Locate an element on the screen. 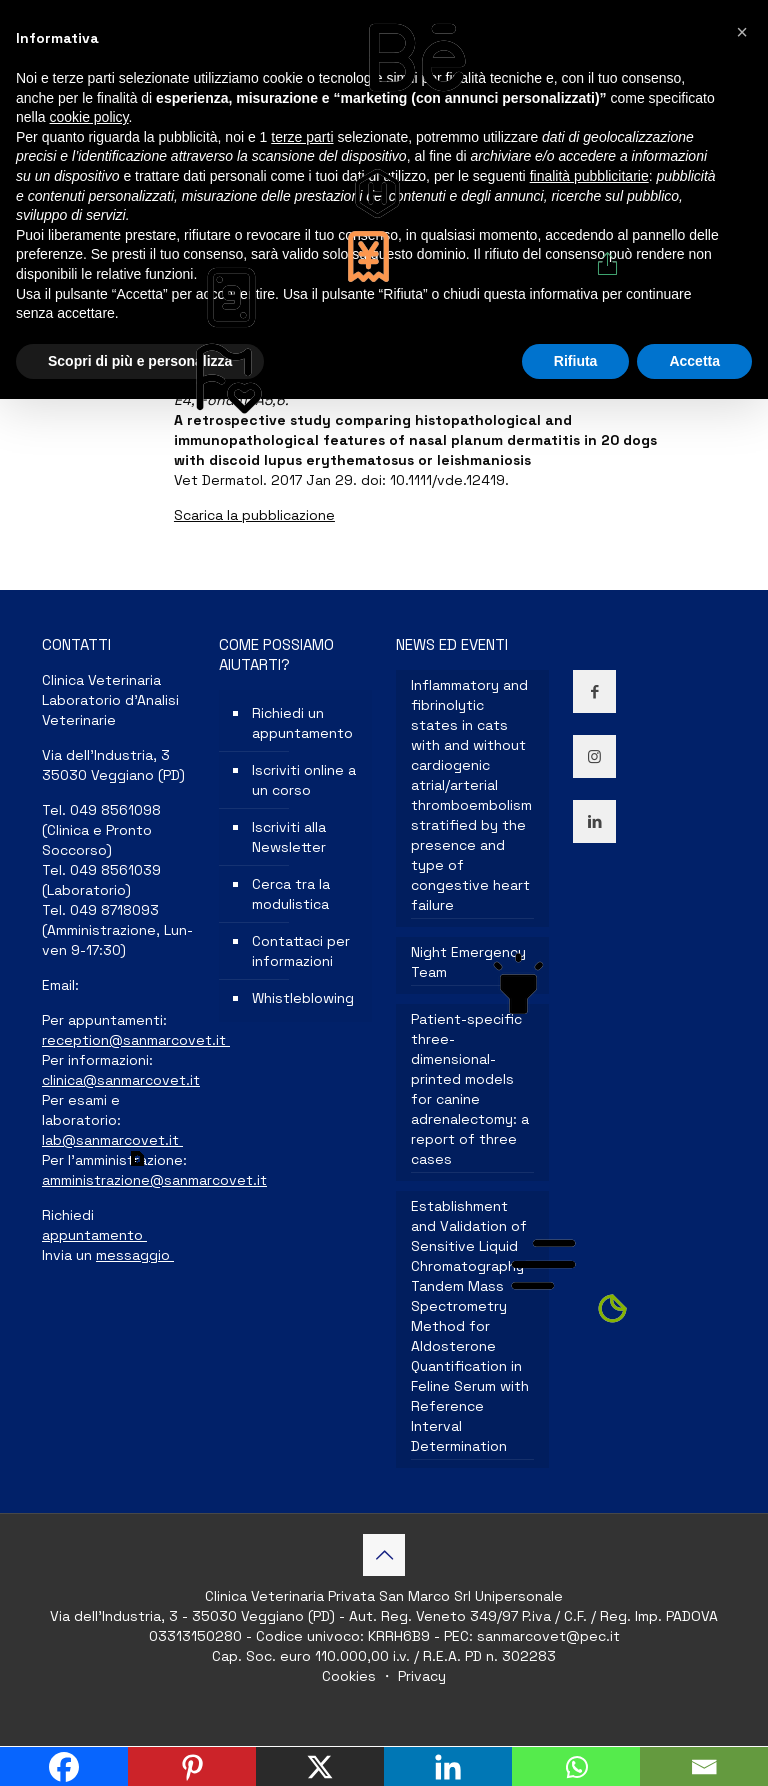 This screenshot has height=1786, width=768. export or share content to another app is located at coordinates (607, 264).